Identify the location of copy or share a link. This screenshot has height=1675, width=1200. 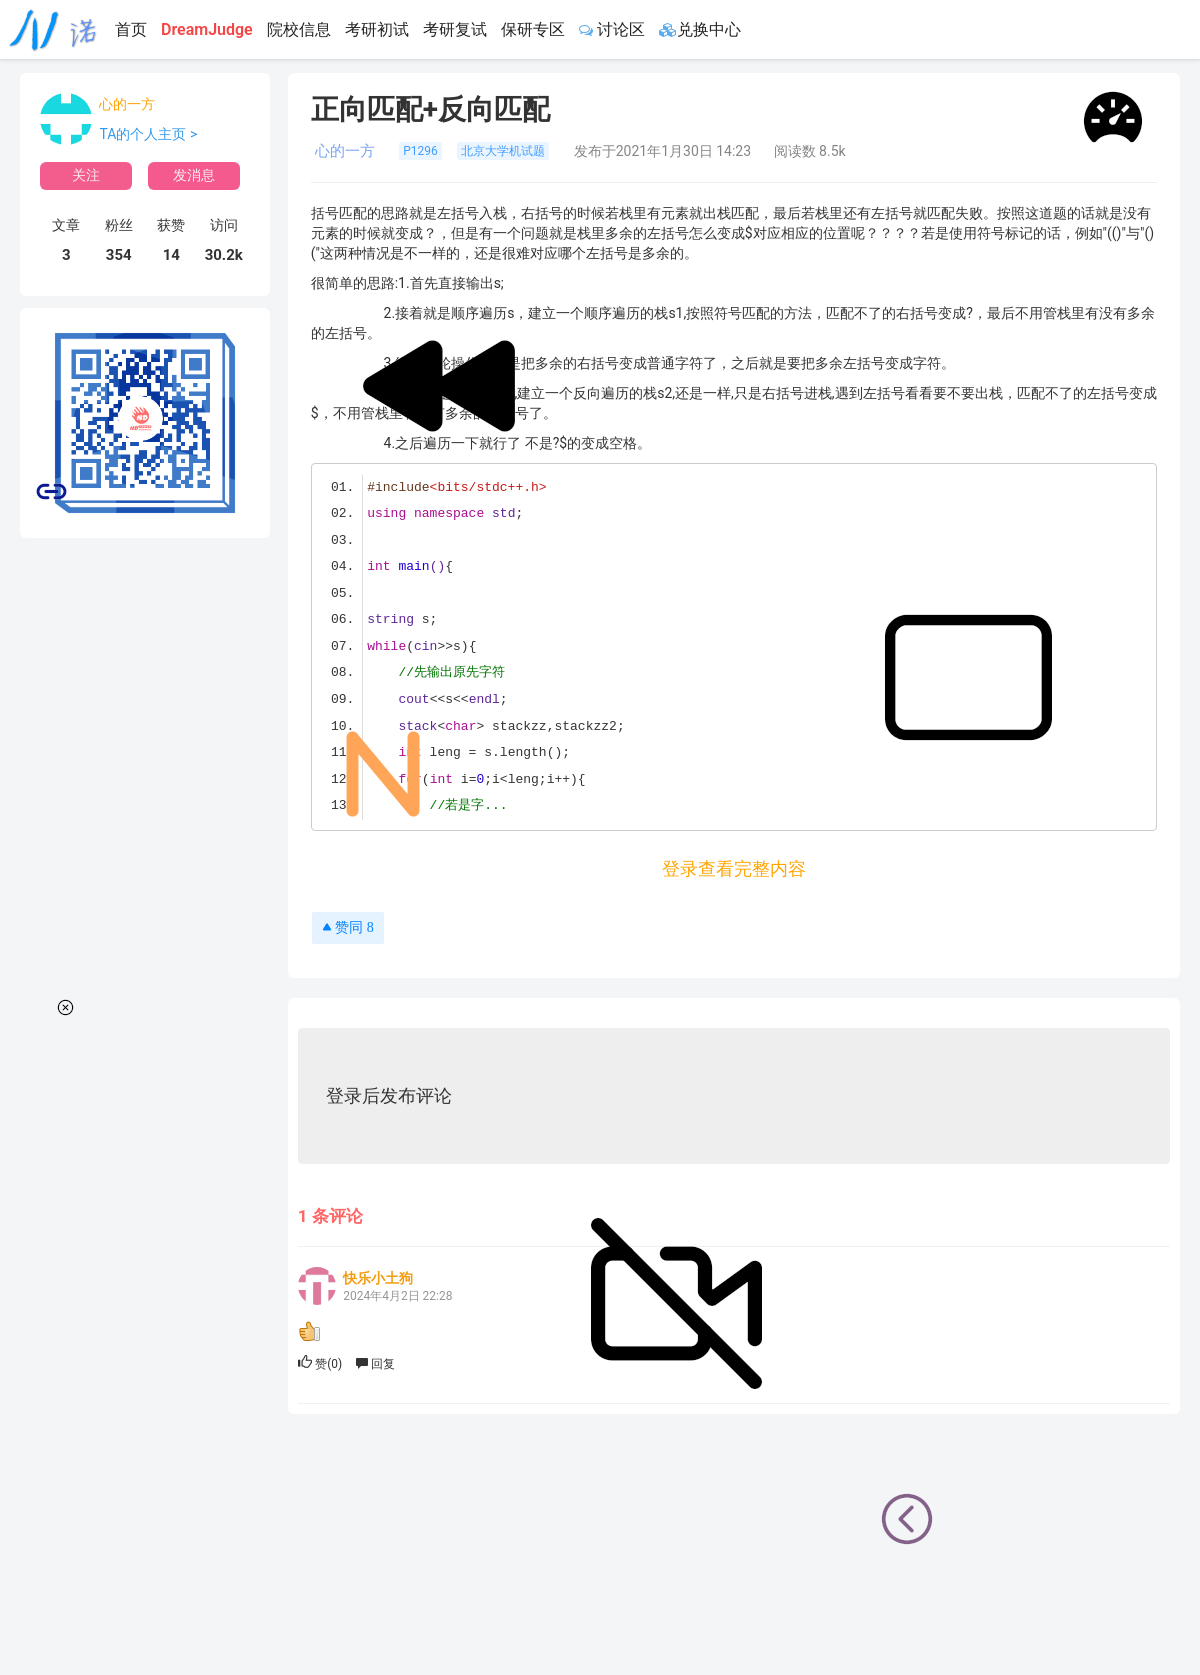
(51, 491).